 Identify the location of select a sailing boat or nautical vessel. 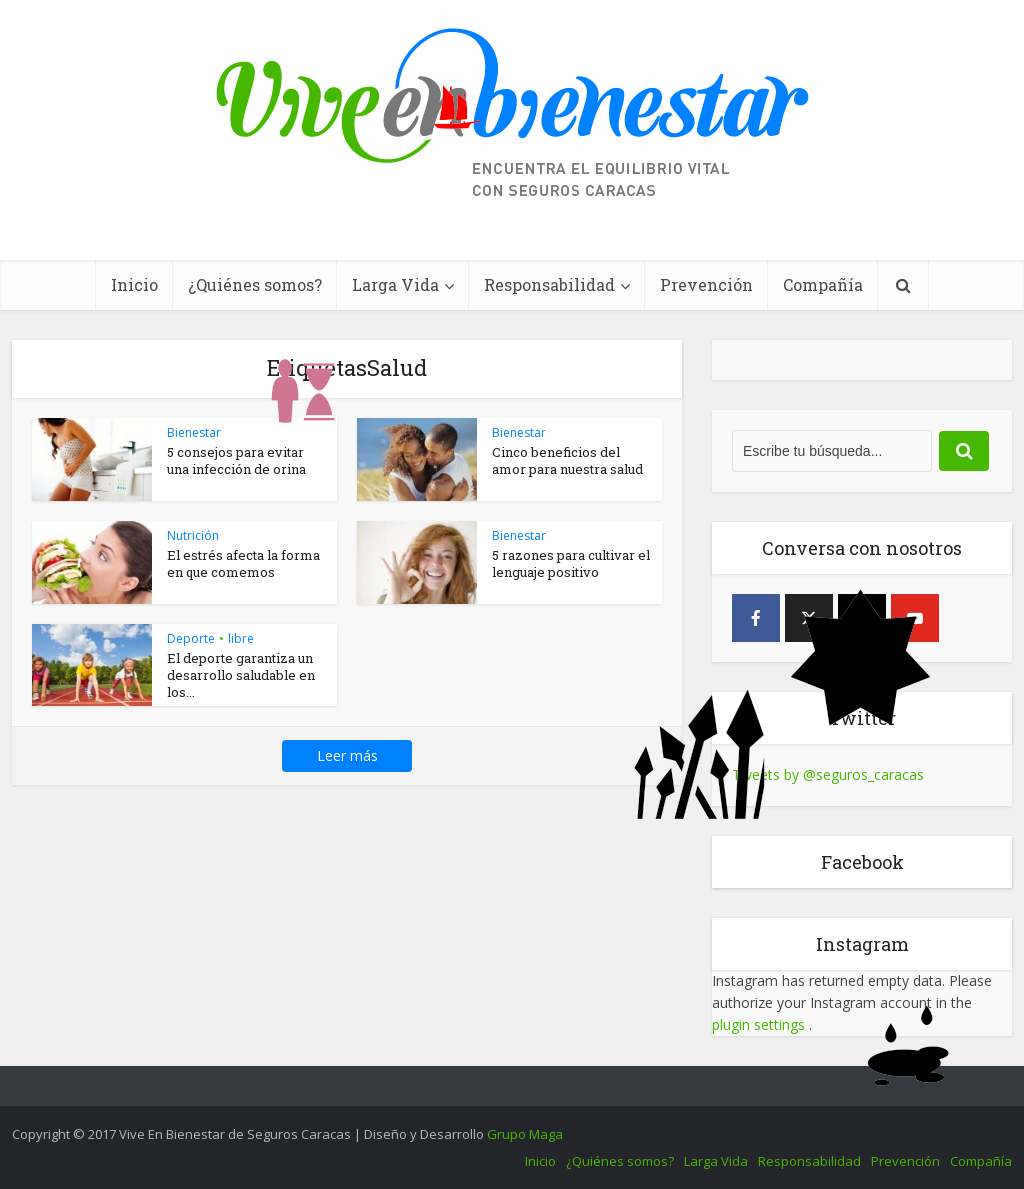
(457, 107).